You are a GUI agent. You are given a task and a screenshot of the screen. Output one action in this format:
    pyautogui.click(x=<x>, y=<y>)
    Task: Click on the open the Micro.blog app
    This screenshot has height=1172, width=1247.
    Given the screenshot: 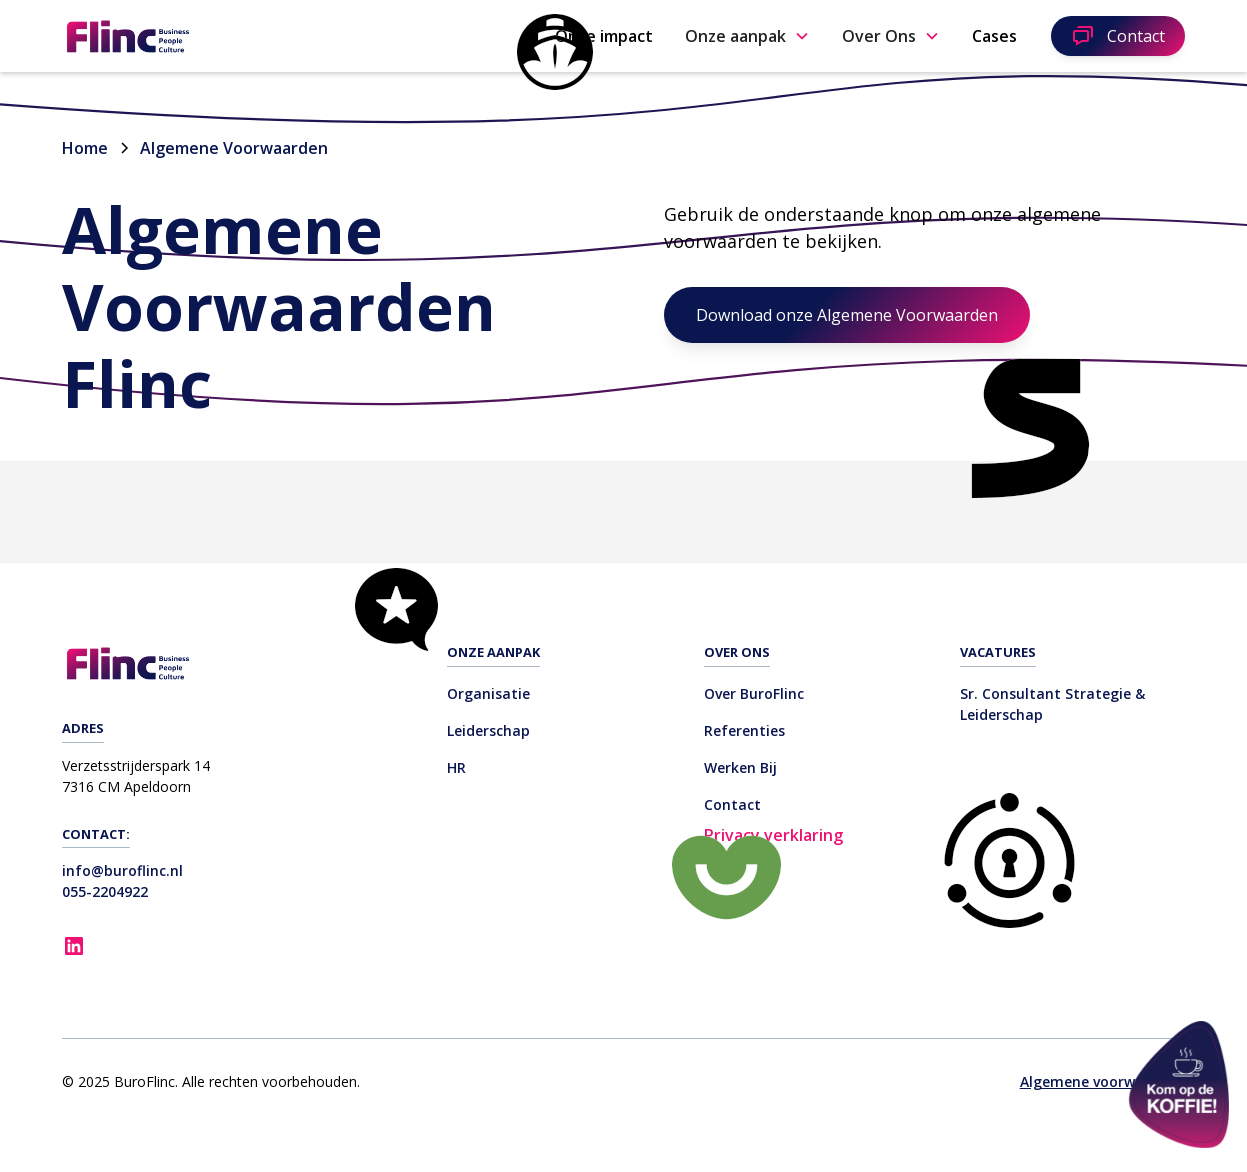 What is the action you would take?
    pyautogui.click(x=396, y=609)
    